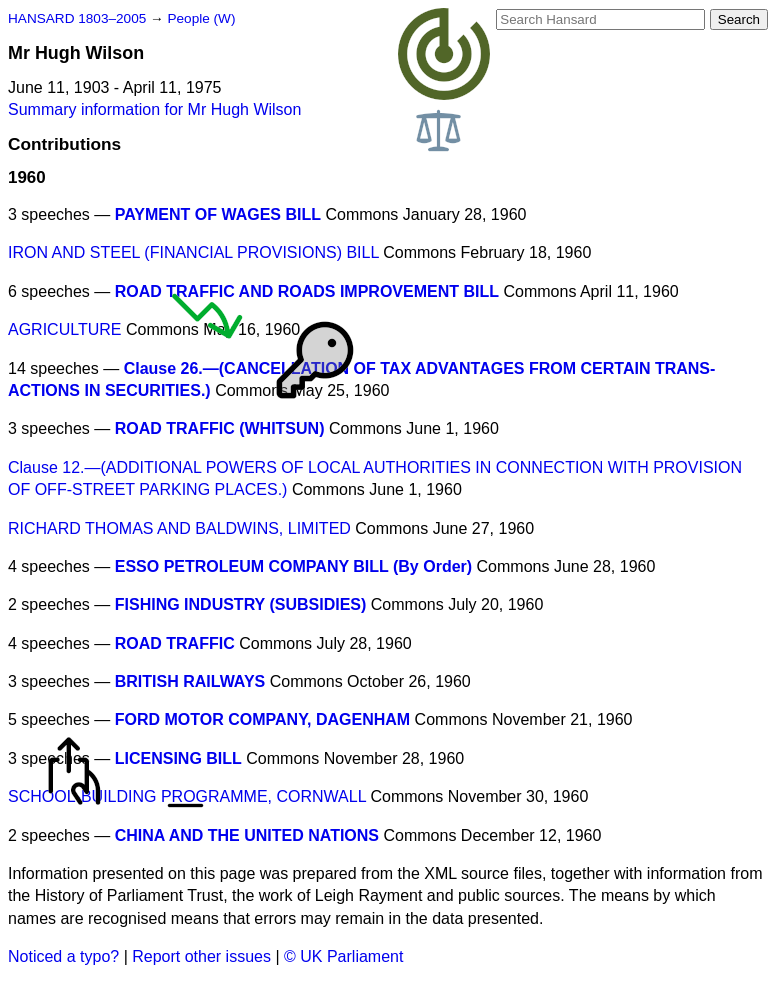 The image size is (768, 985). I want to click on decrease quantity or value, so click(185, 805).